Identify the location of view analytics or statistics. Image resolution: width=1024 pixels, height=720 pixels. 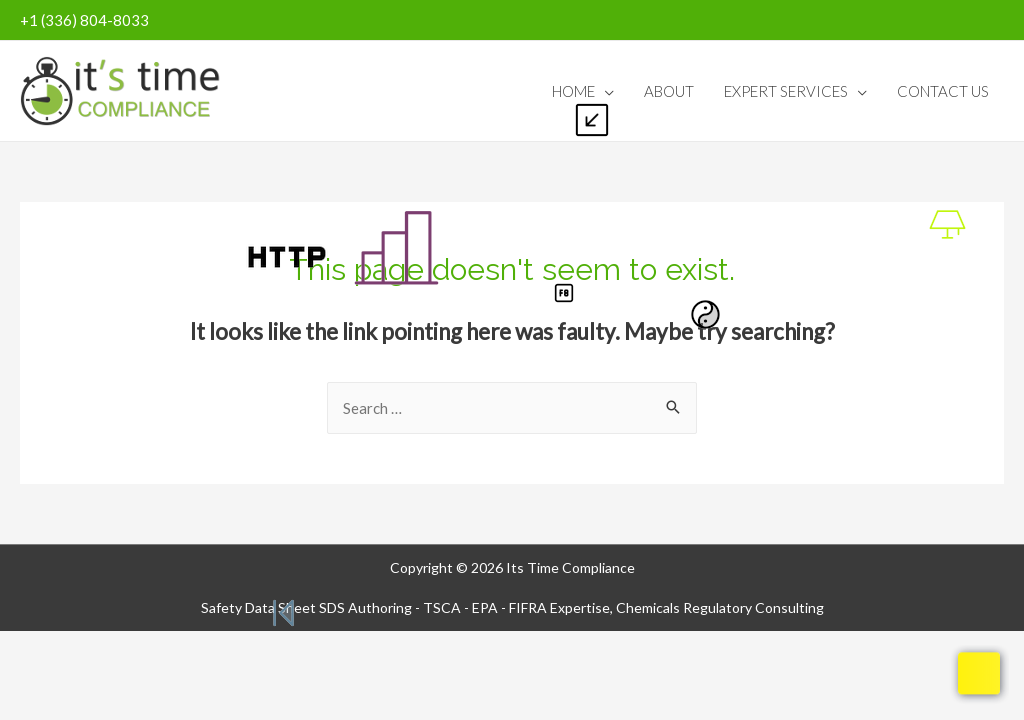
(396, 249).